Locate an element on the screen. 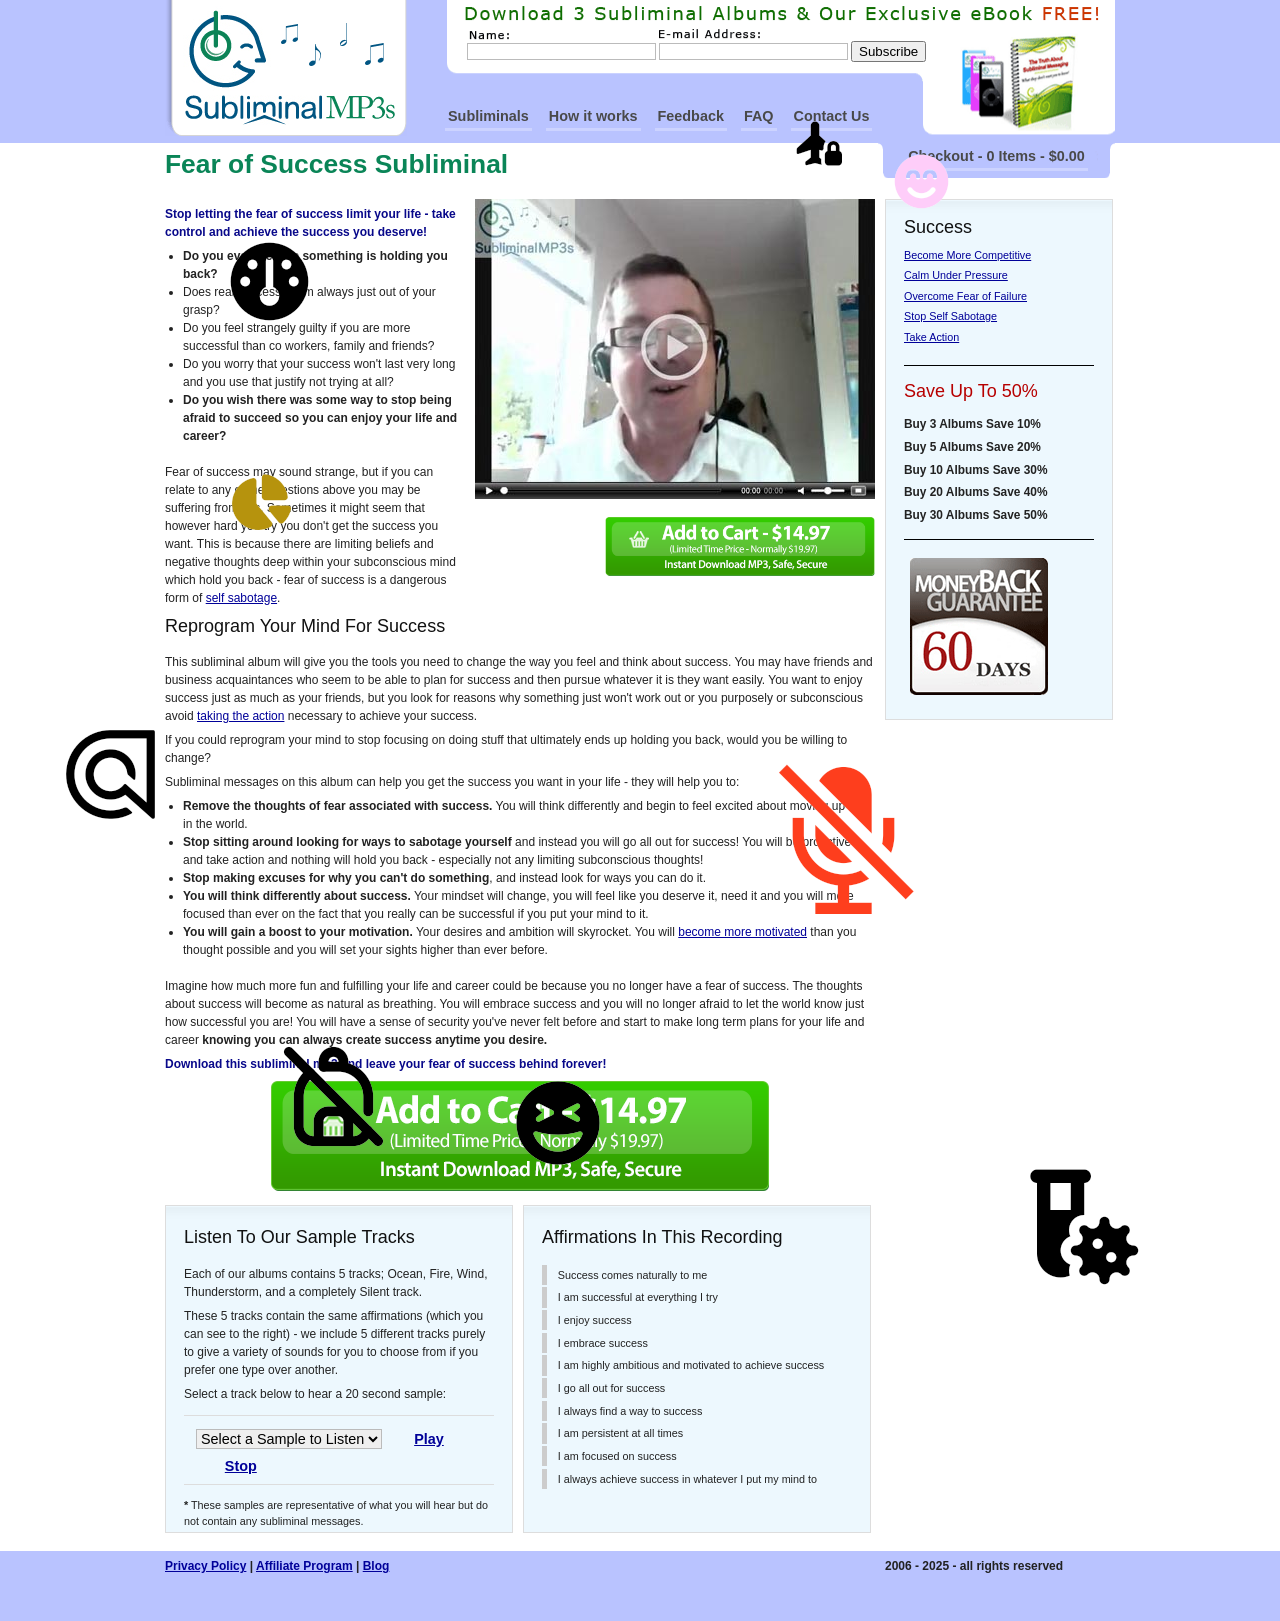 The height and width of the screenshot is (1621, 1280). view performance metrics or system speed is located at coordinates (269, 281).